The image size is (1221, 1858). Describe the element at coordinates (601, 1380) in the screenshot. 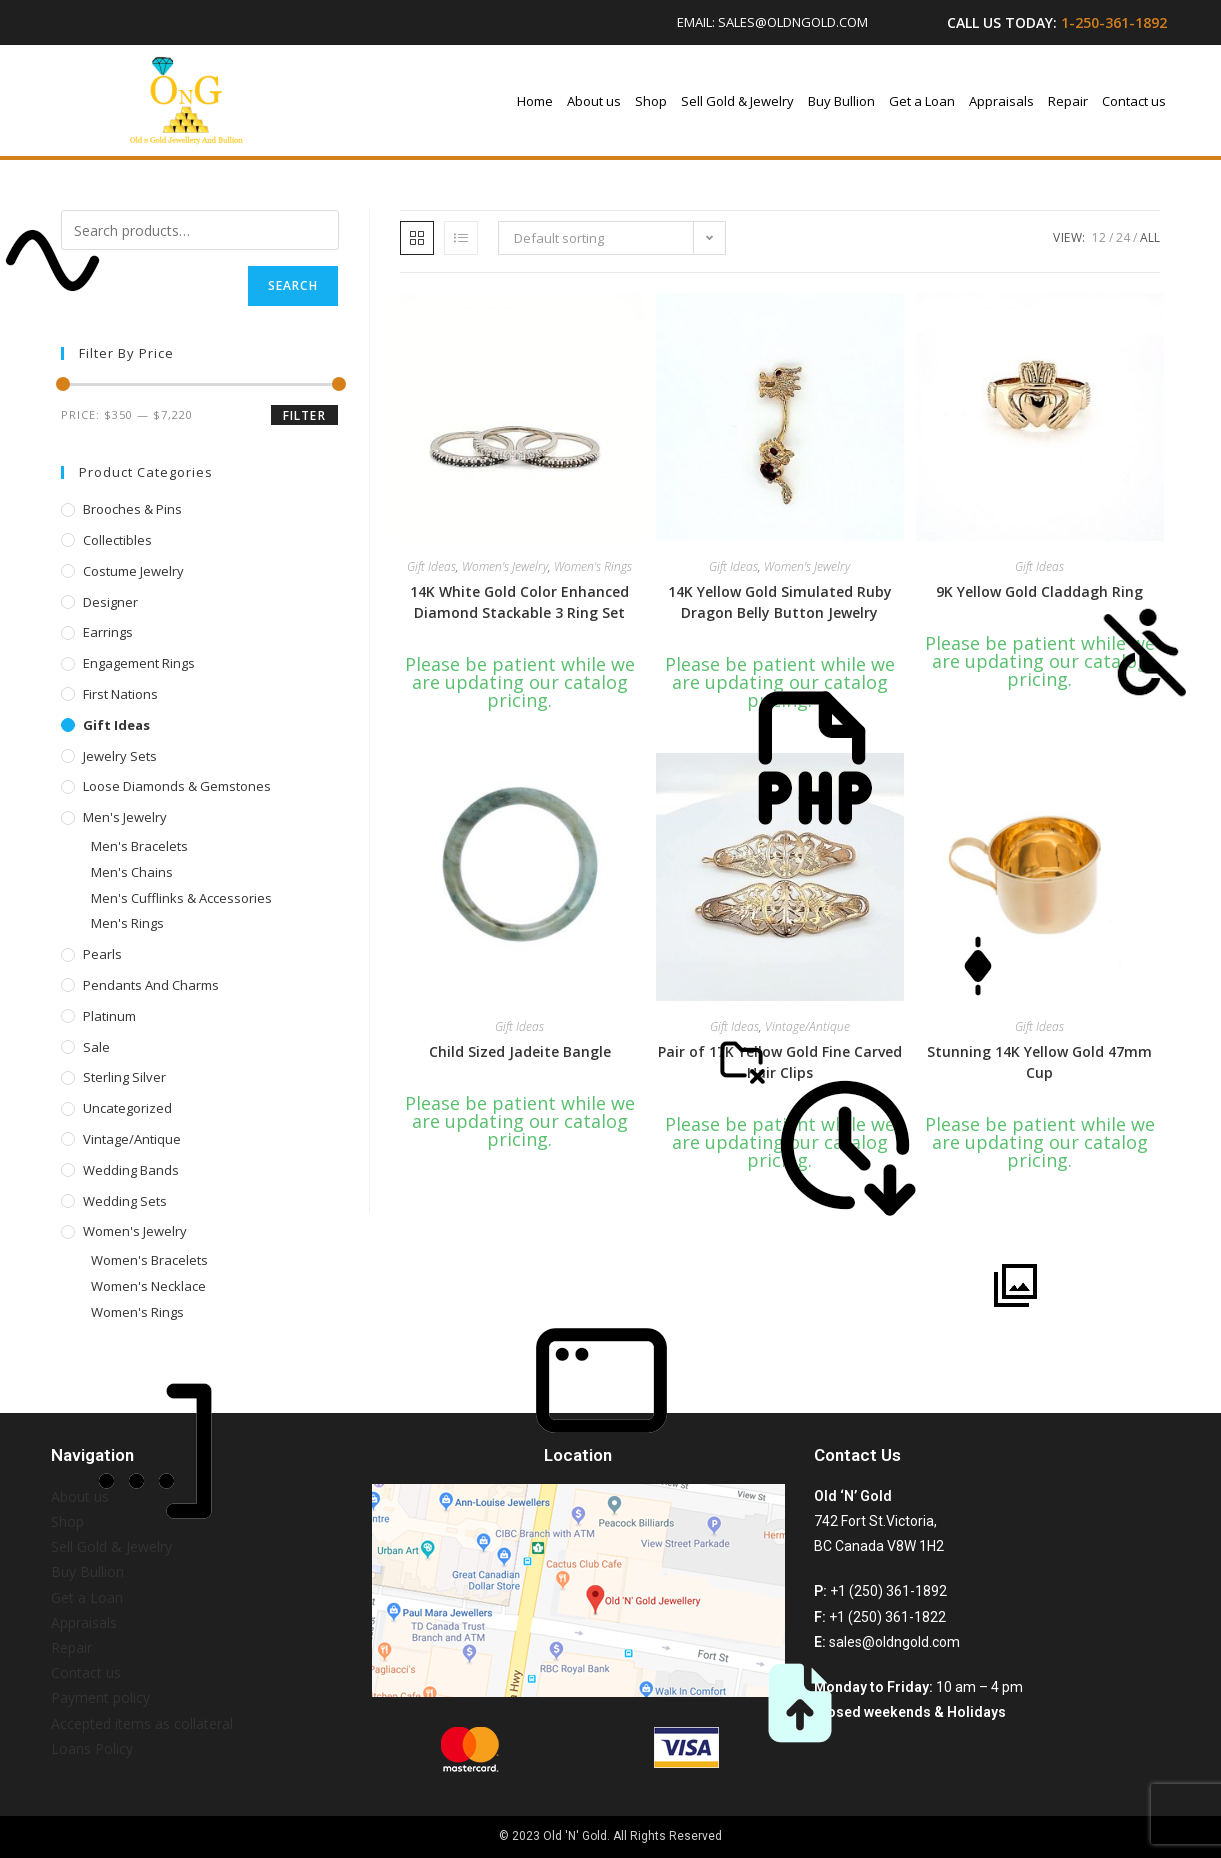

I see `open application window` at that location.